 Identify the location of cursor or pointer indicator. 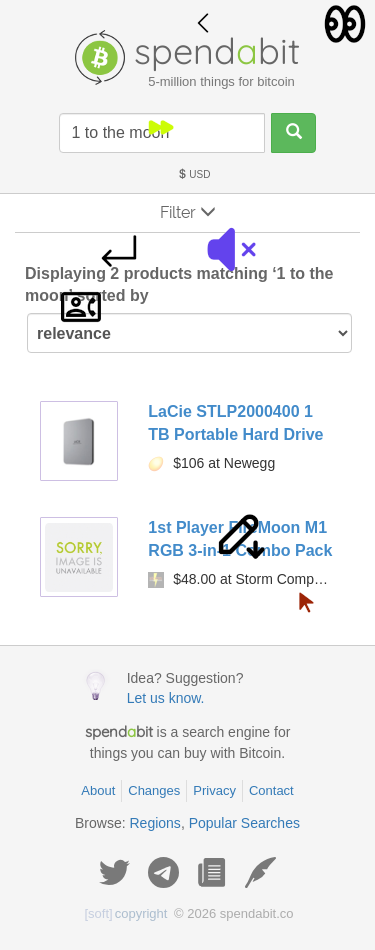
(305, 602).